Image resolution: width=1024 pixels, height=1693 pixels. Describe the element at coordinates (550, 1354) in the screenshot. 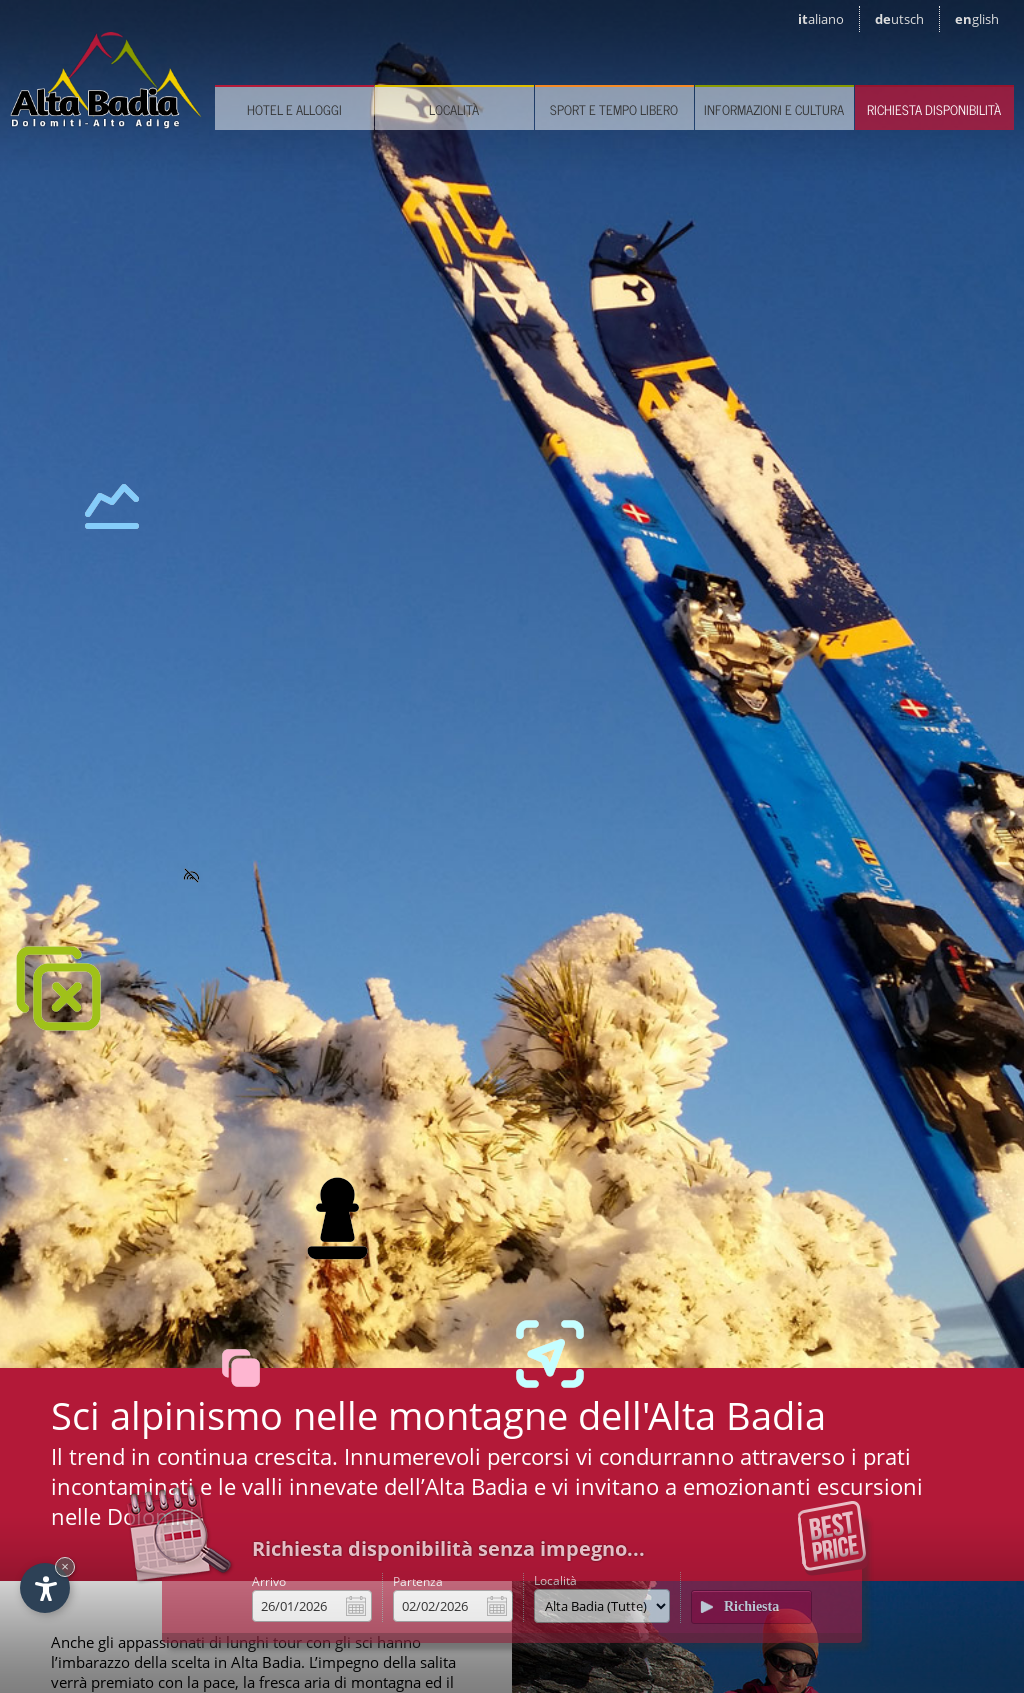

I see `scan to detect current location` at that location.